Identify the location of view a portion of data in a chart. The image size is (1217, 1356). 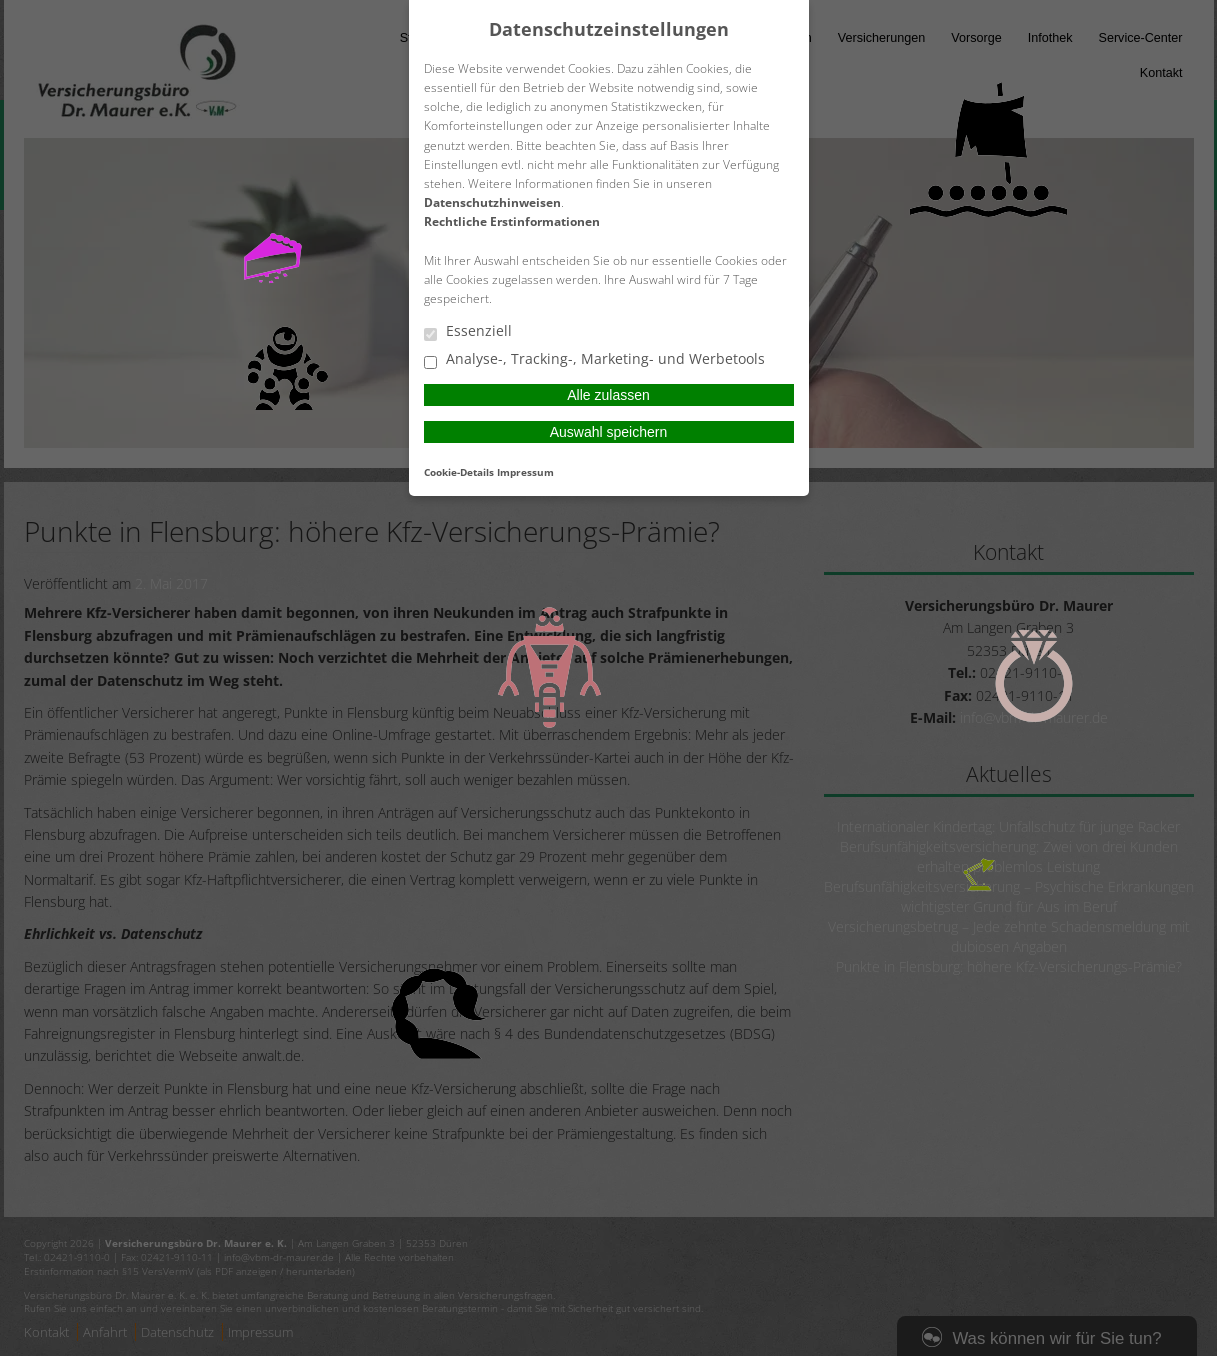
(273, 255).